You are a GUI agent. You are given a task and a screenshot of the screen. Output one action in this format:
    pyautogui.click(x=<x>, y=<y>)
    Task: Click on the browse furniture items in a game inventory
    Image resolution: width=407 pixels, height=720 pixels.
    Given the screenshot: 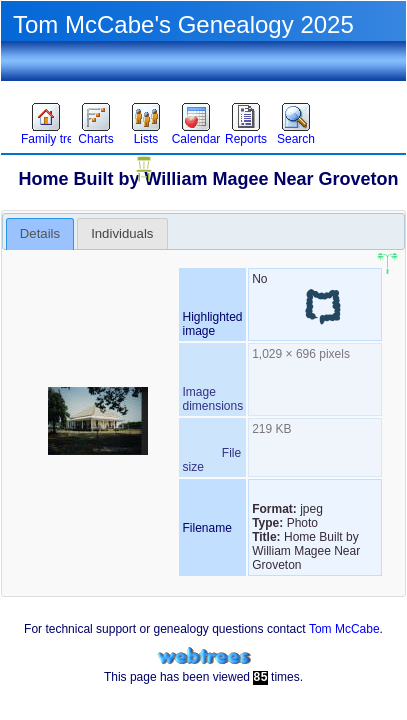 What is the action you would take?
    pyautogui.click(x=144, y=169)
    